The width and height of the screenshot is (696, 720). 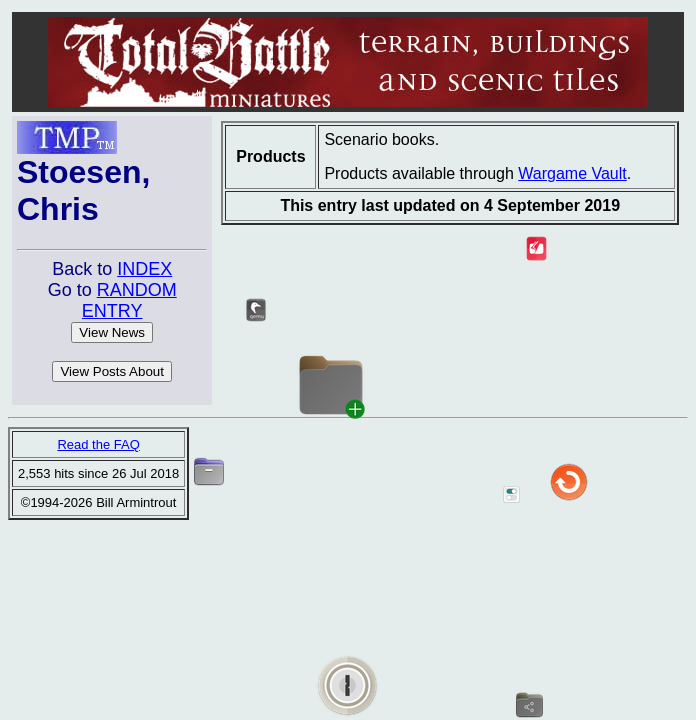 I want to click on create a new folder, so click(x=331, y=385).